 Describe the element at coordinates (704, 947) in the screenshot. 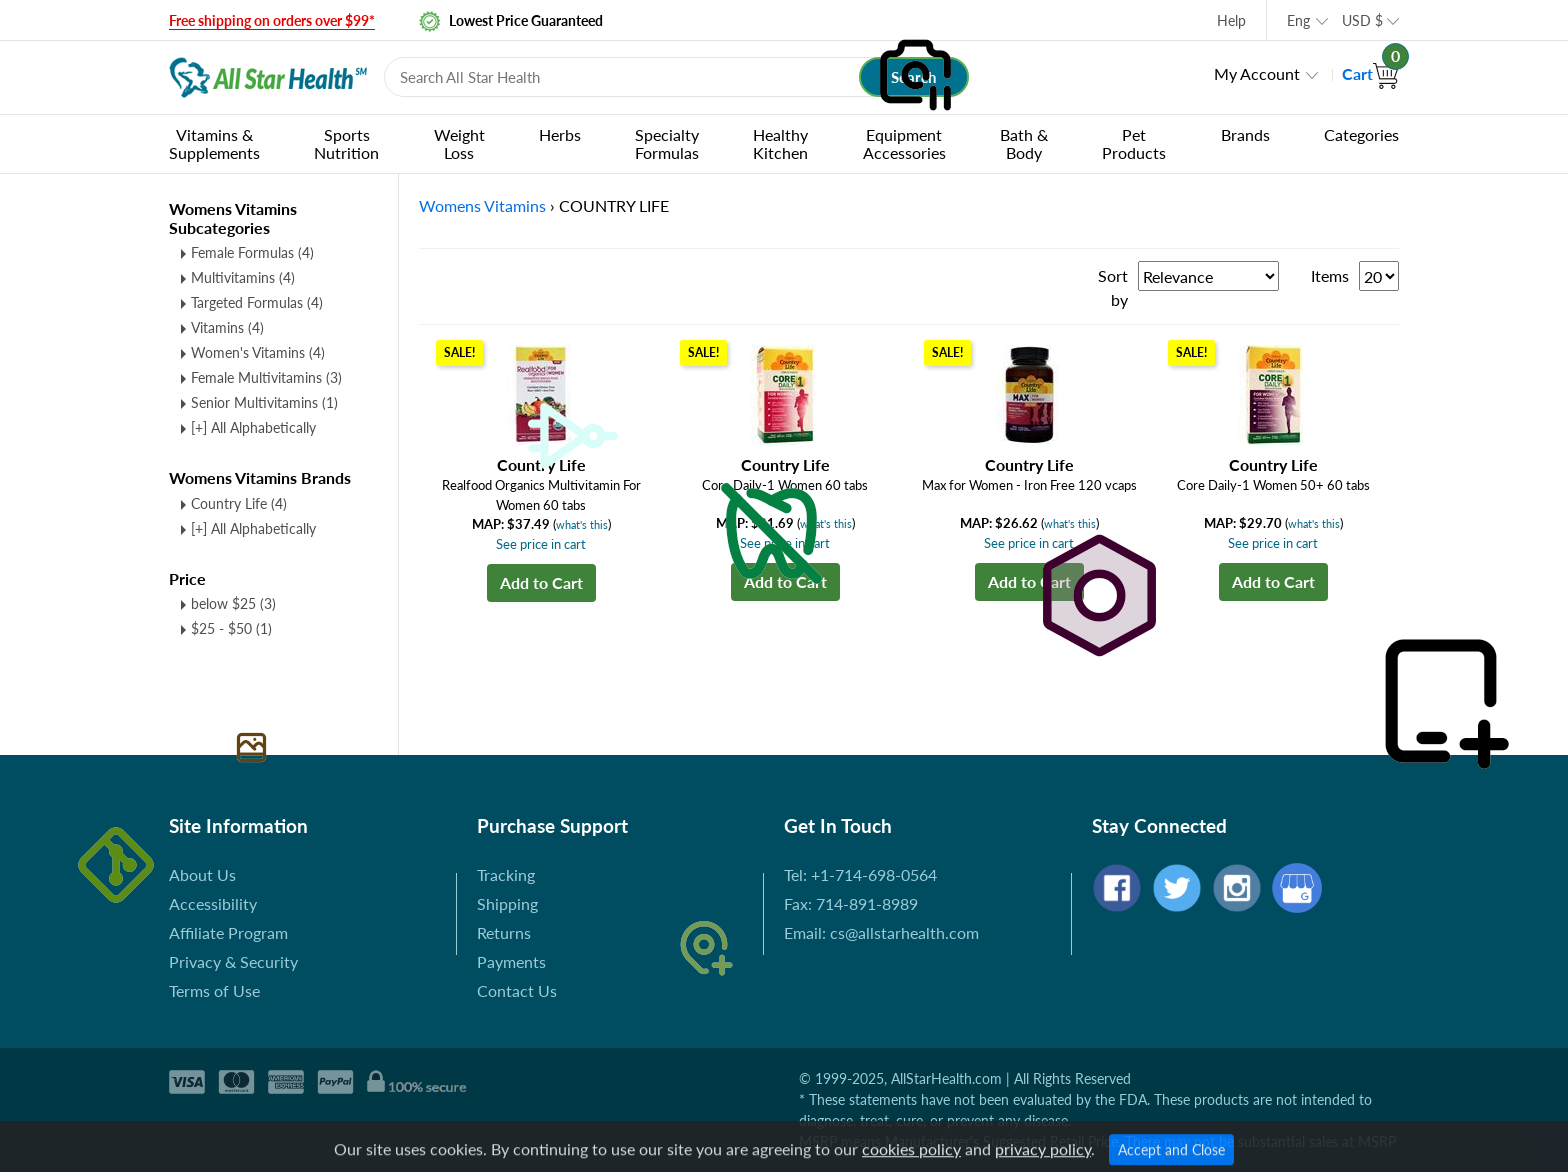

I see `add a new location pin` at that location.